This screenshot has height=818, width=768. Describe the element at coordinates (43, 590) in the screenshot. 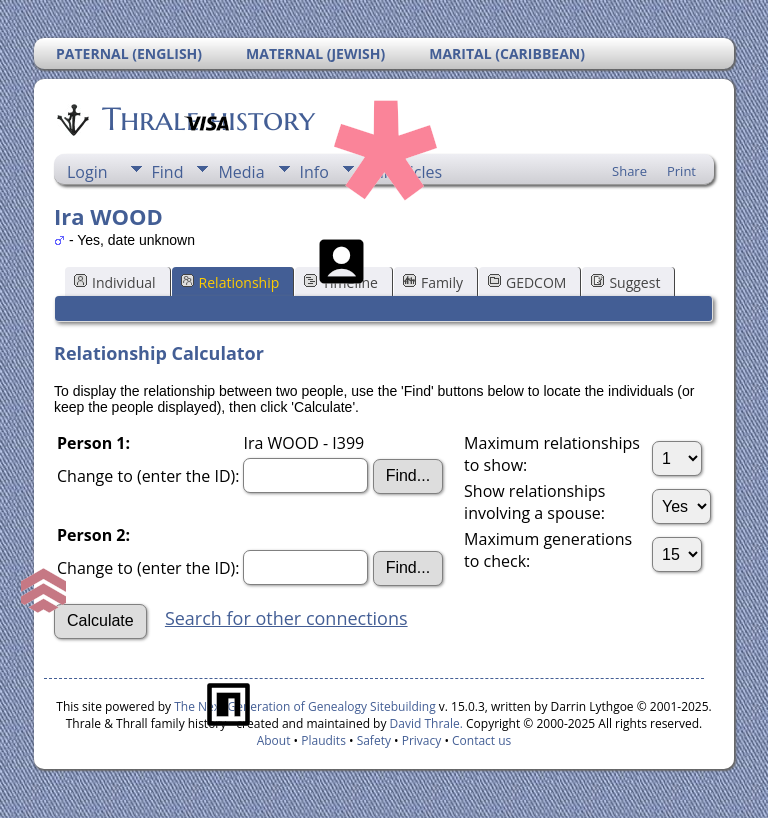

I see `open koyeb cloud platform` at that location.